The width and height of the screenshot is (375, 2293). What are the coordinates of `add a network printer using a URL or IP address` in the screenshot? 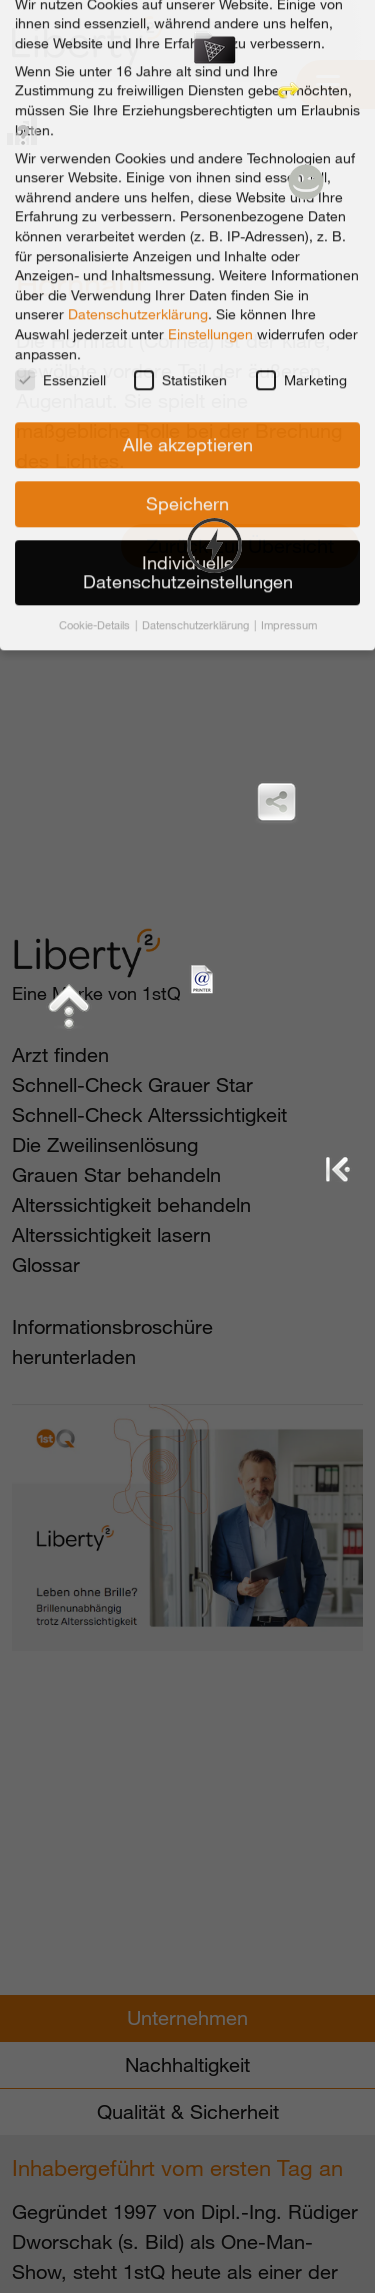 It's located at (202, 980).